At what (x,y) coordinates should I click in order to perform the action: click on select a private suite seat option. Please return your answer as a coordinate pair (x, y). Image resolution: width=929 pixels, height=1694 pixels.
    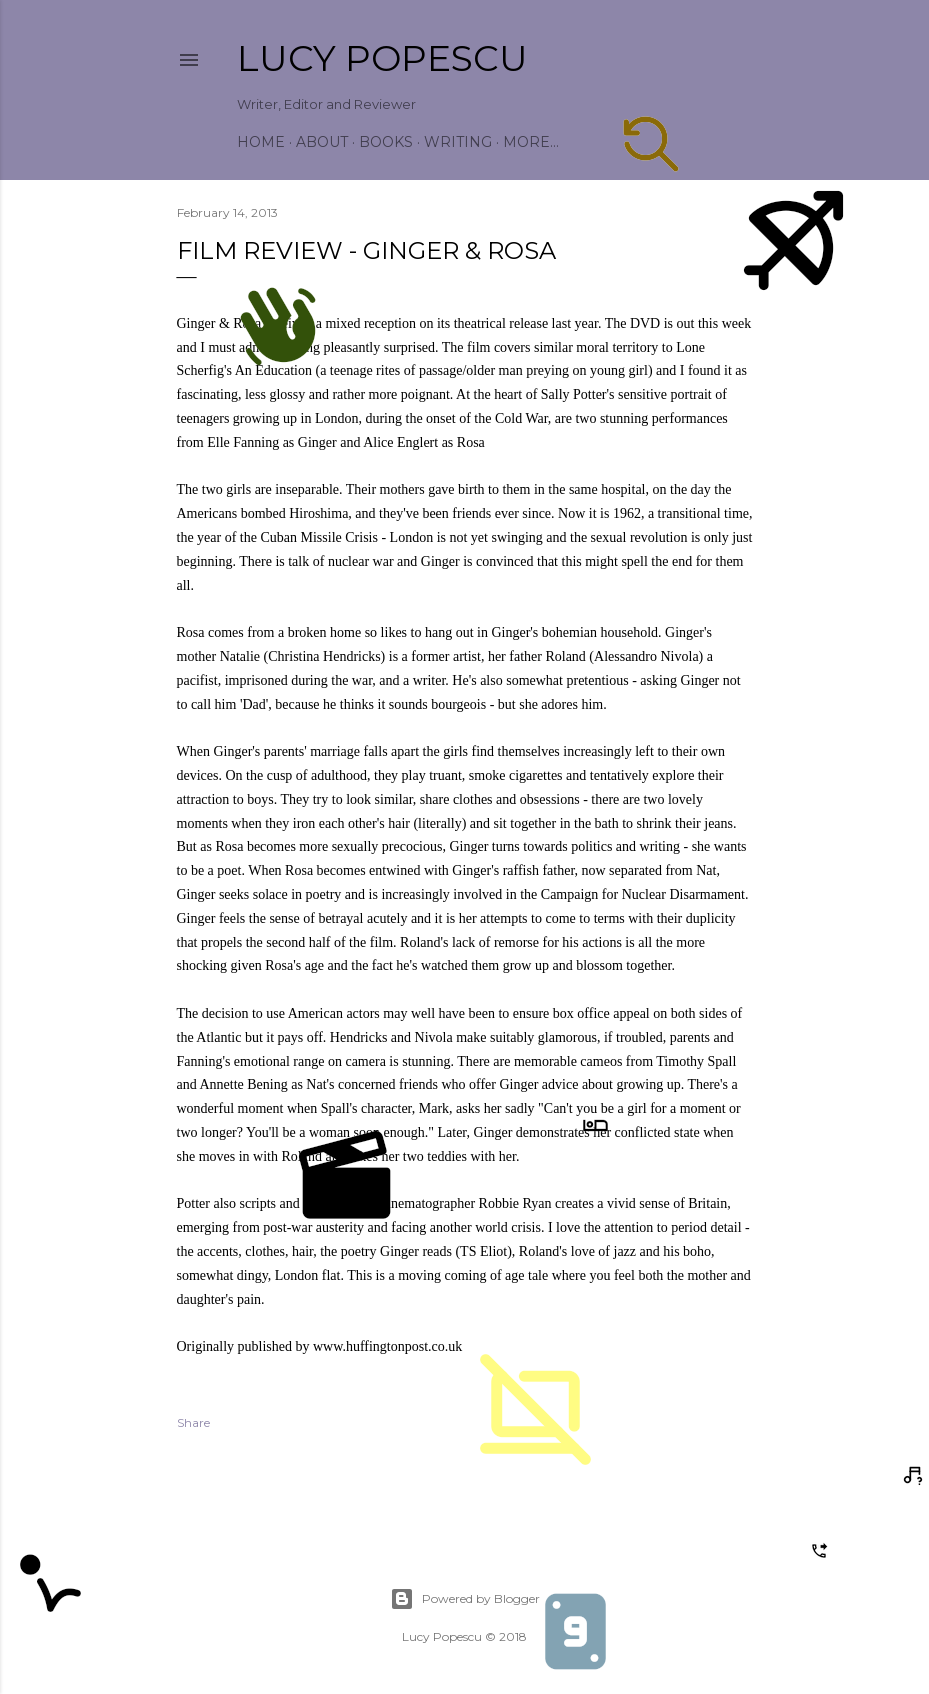
    Looking at the image, I should click on (595, 1125).